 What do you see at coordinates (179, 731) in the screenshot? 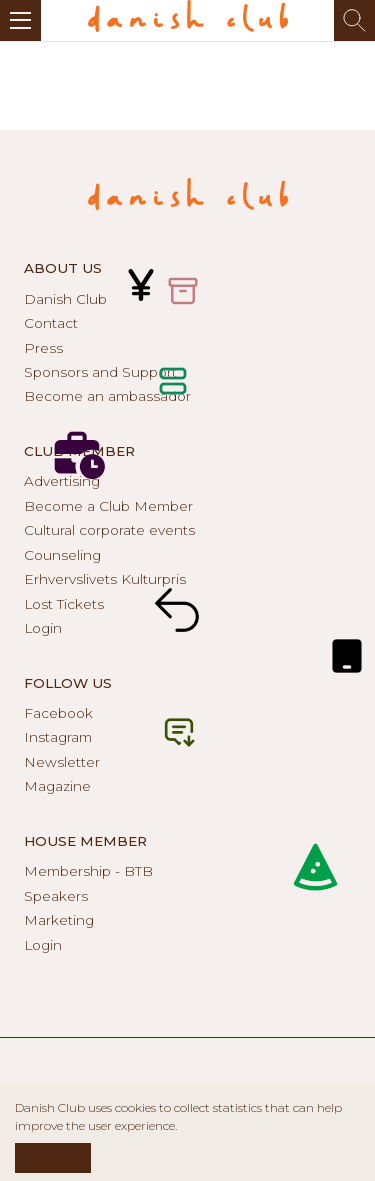
I see `download message or conversation` at bounding box center [179, 731].